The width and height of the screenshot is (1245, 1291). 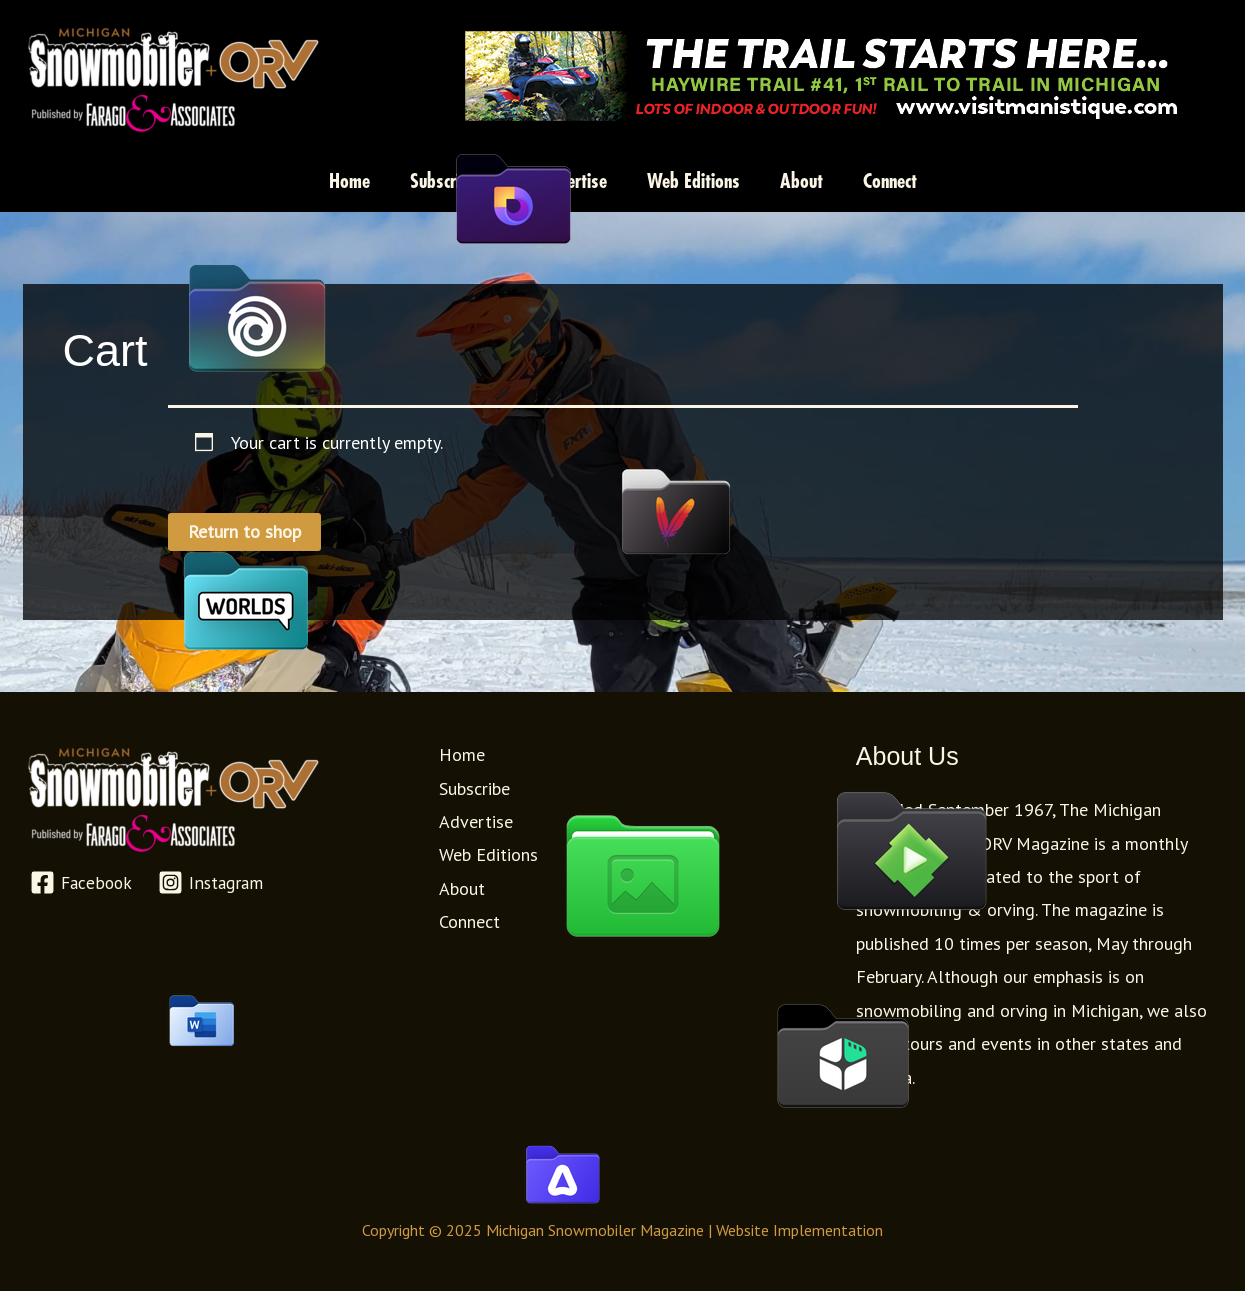 What do you see at coordinates (201, 1022) in the screenshot?
I see `open folder containing Microsoft Word documents` at bounding box center [201, 1022].